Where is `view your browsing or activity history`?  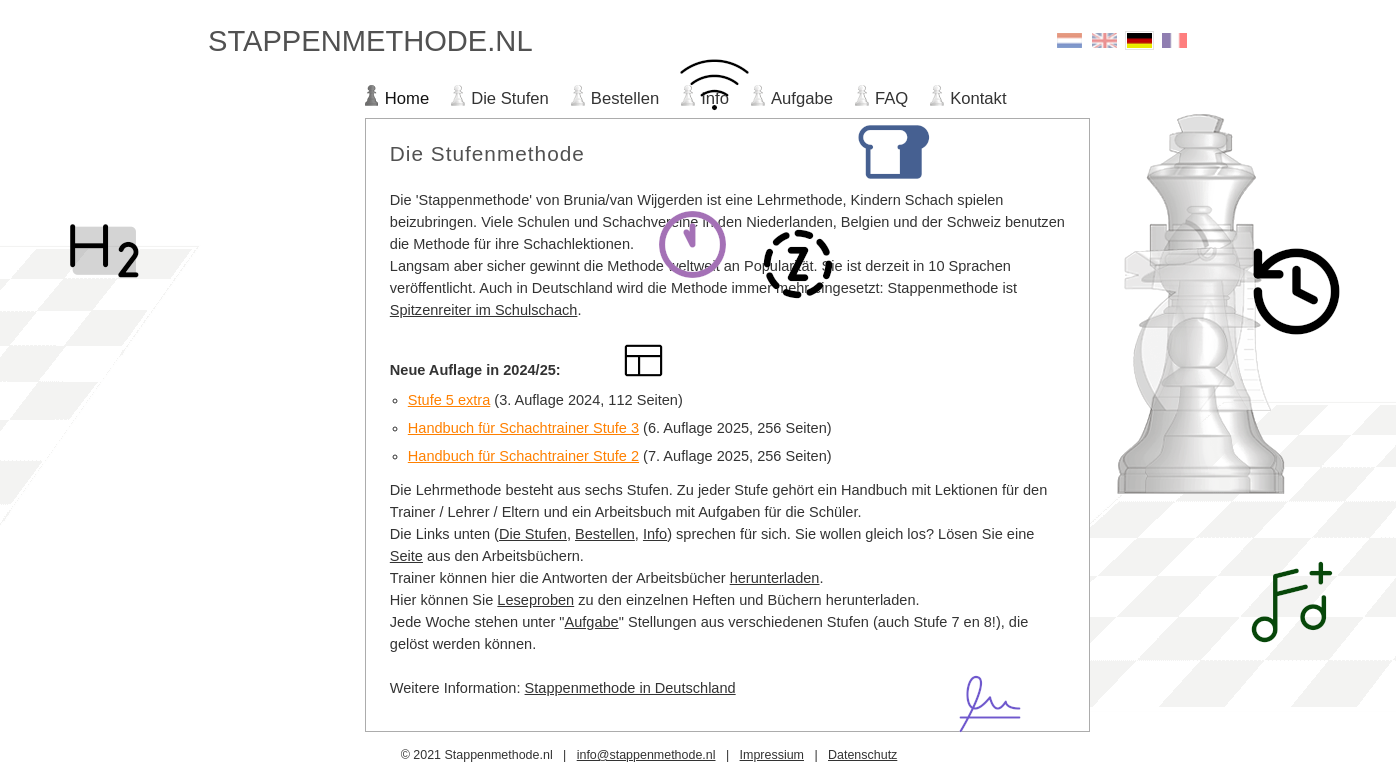
view your browsing or activity history is located at coordinates (1296, 291).